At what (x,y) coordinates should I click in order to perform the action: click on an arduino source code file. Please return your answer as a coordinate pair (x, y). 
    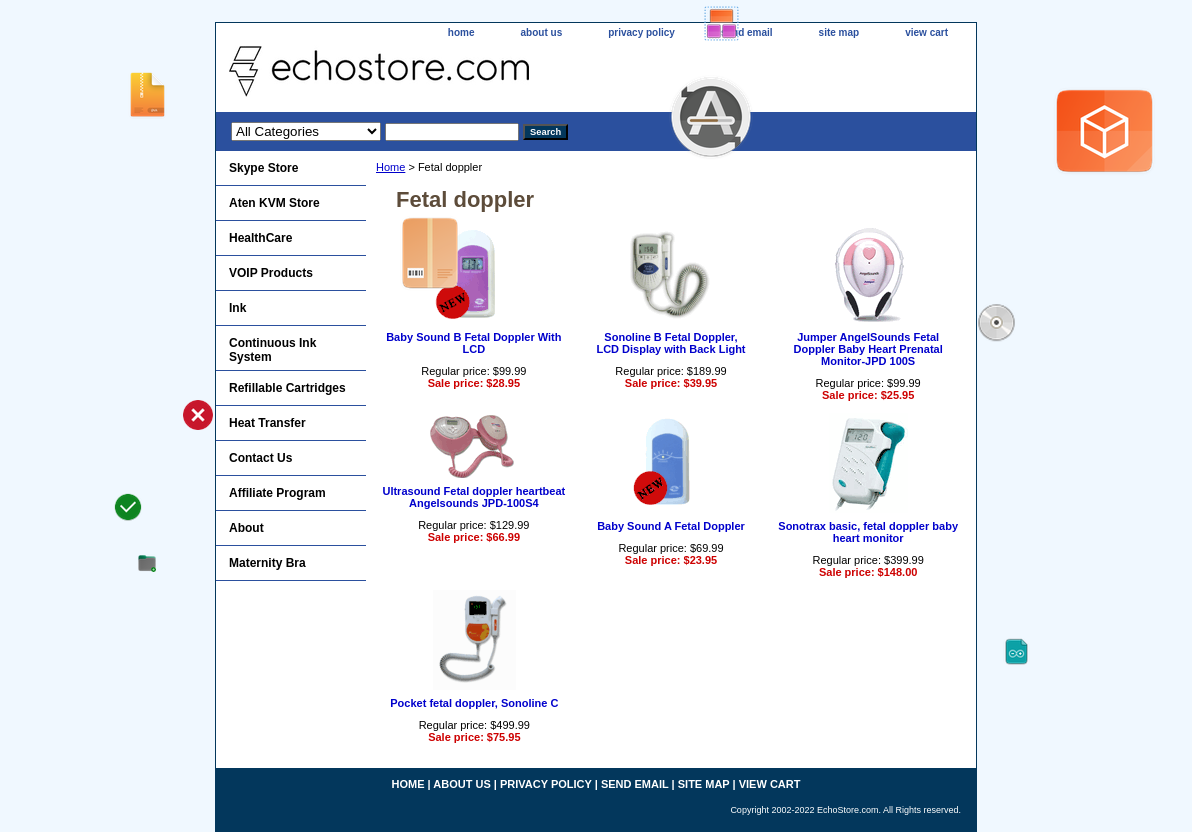
    Looking at the image, I should click on (1016, 651).